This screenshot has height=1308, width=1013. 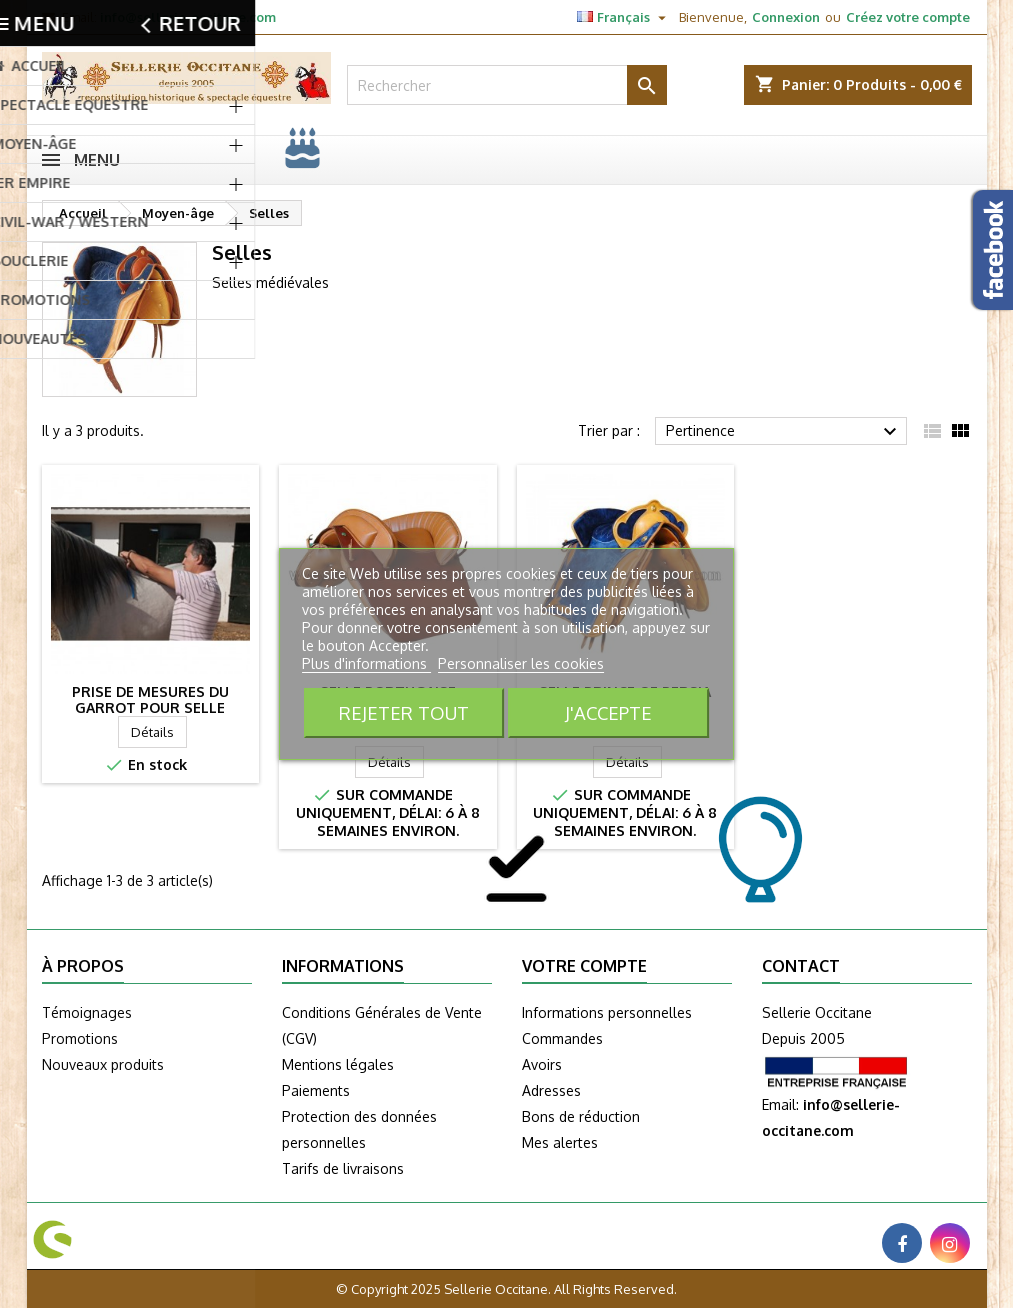 I want to click on download complete, so click(x=516, y=867).